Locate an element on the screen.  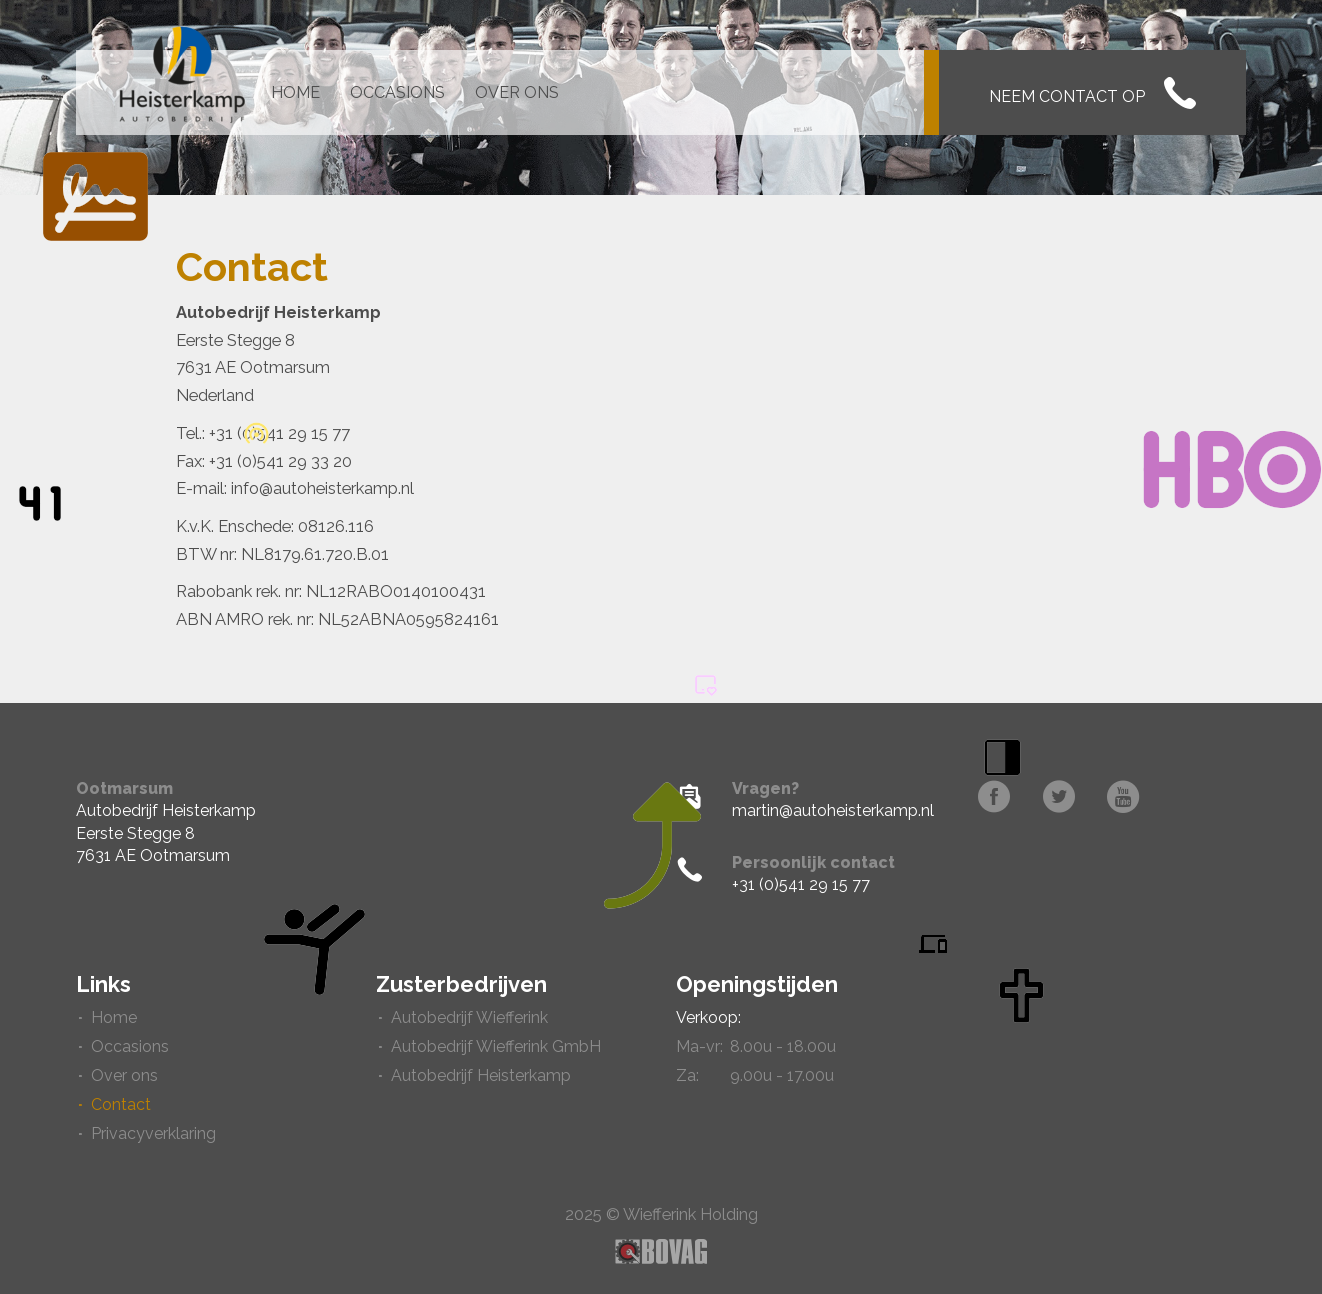
view gymnastics or fitness activities is located at coordinates (314, 944).